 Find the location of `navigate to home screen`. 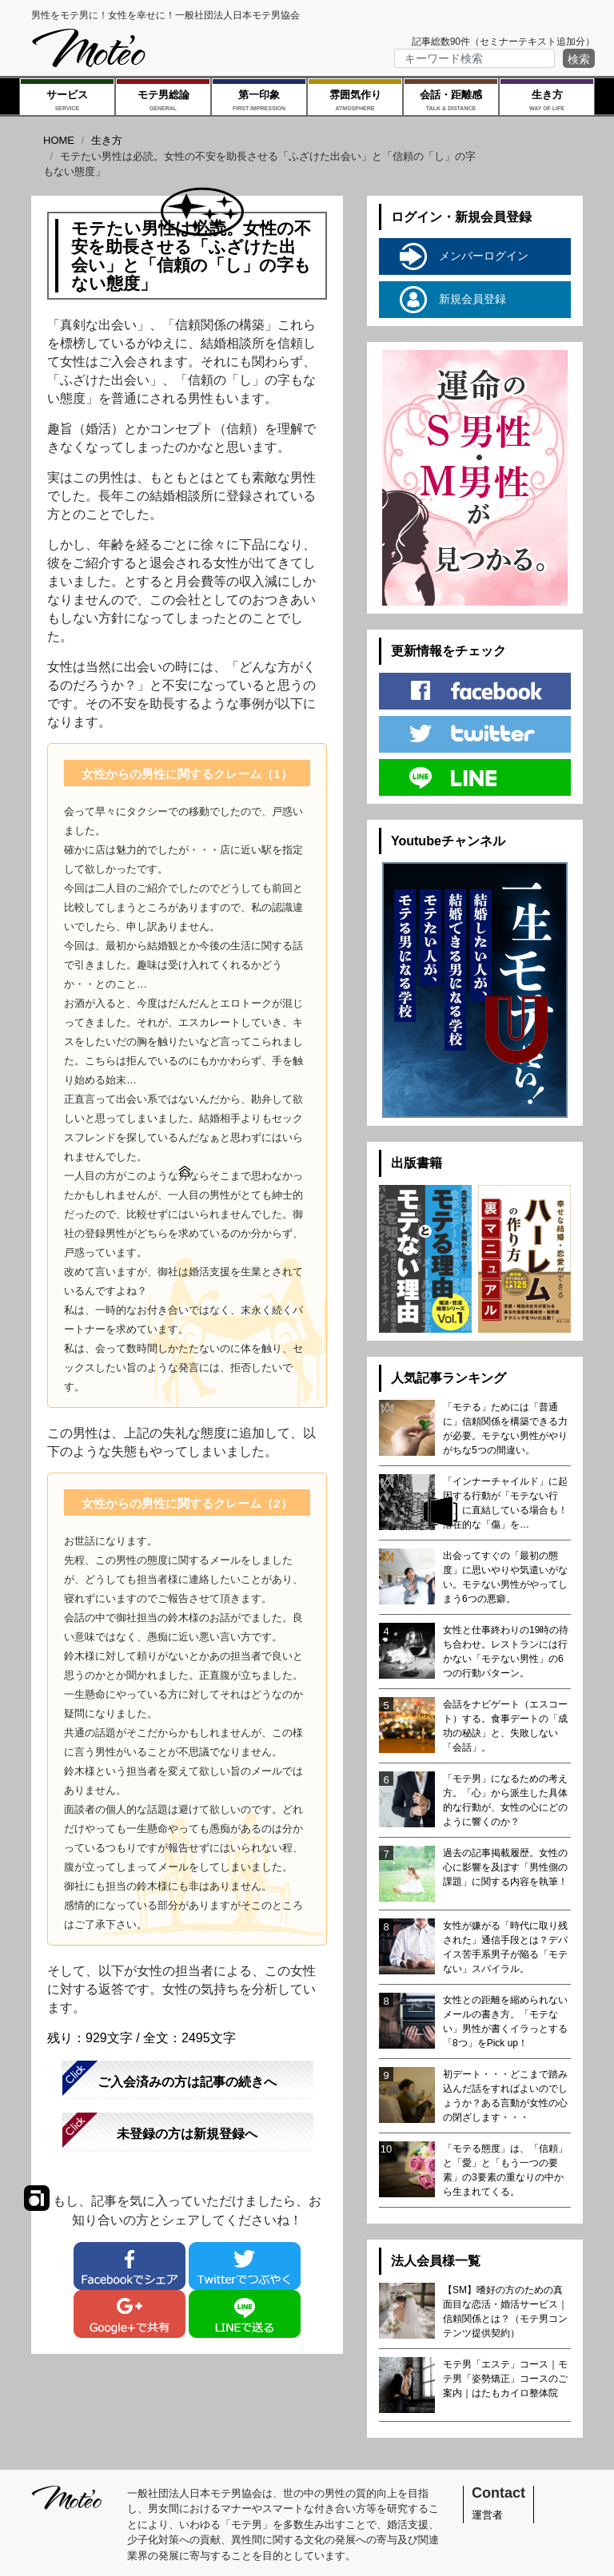

navigate to home screen is located at coordinates (185, 1171).